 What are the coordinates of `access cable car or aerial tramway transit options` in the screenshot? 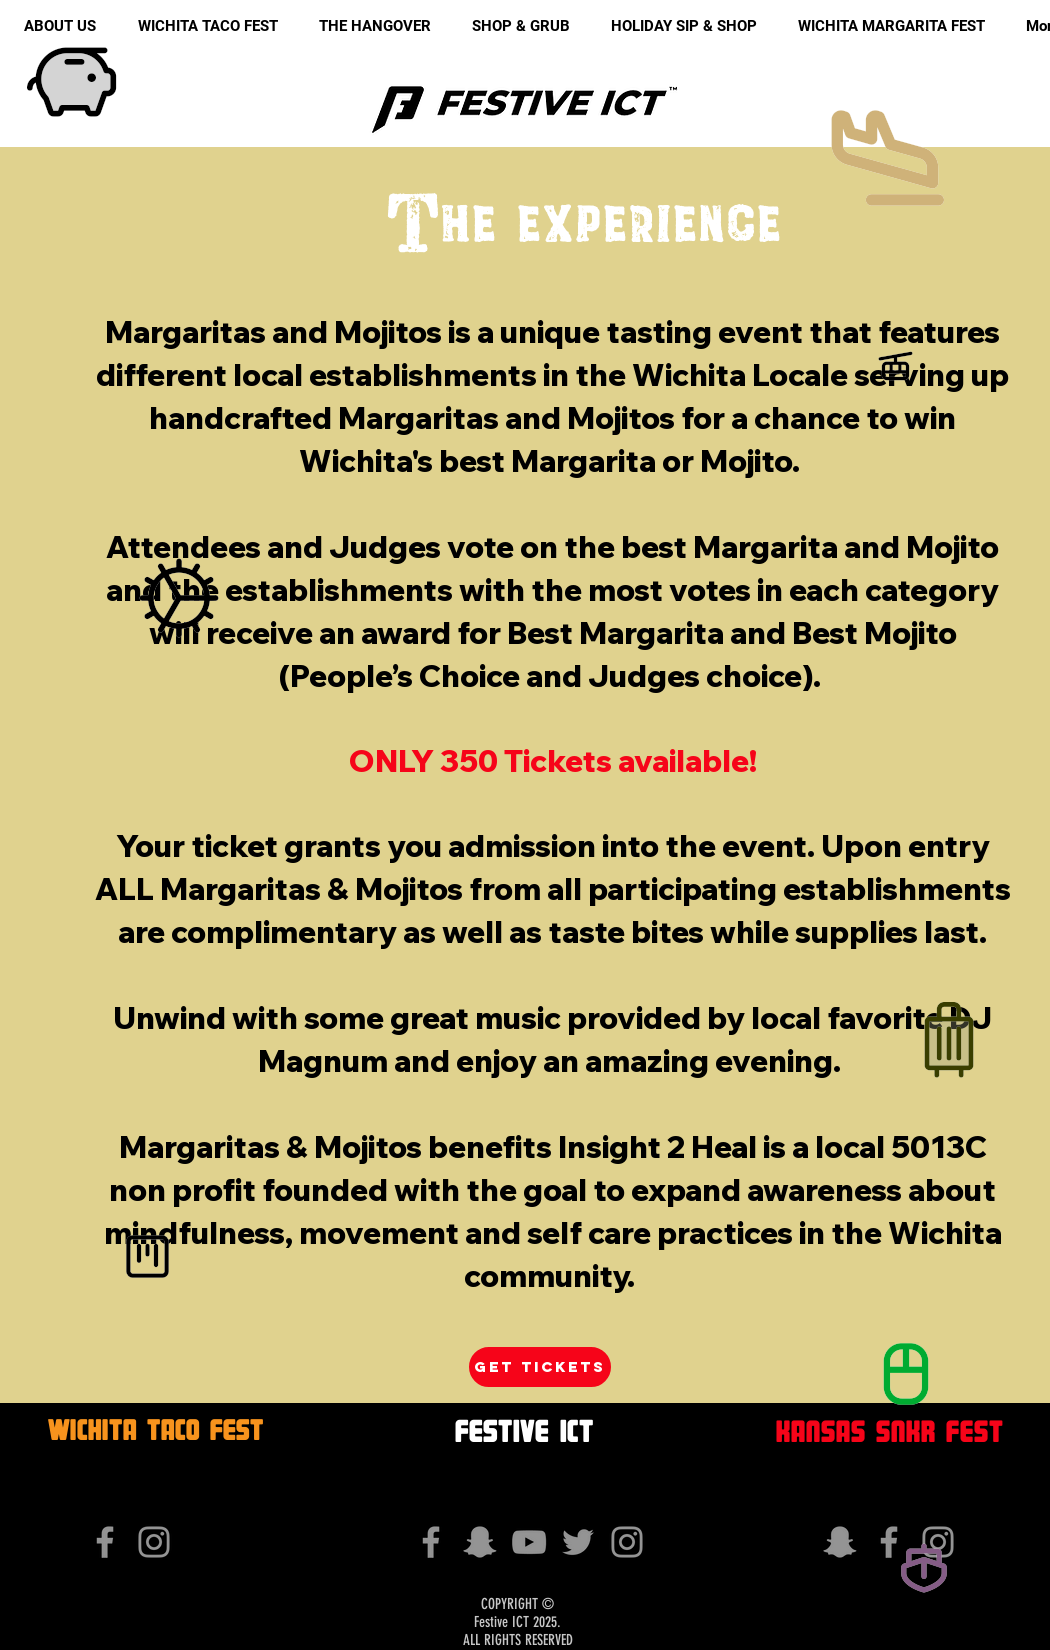 It's located at (895, 366).